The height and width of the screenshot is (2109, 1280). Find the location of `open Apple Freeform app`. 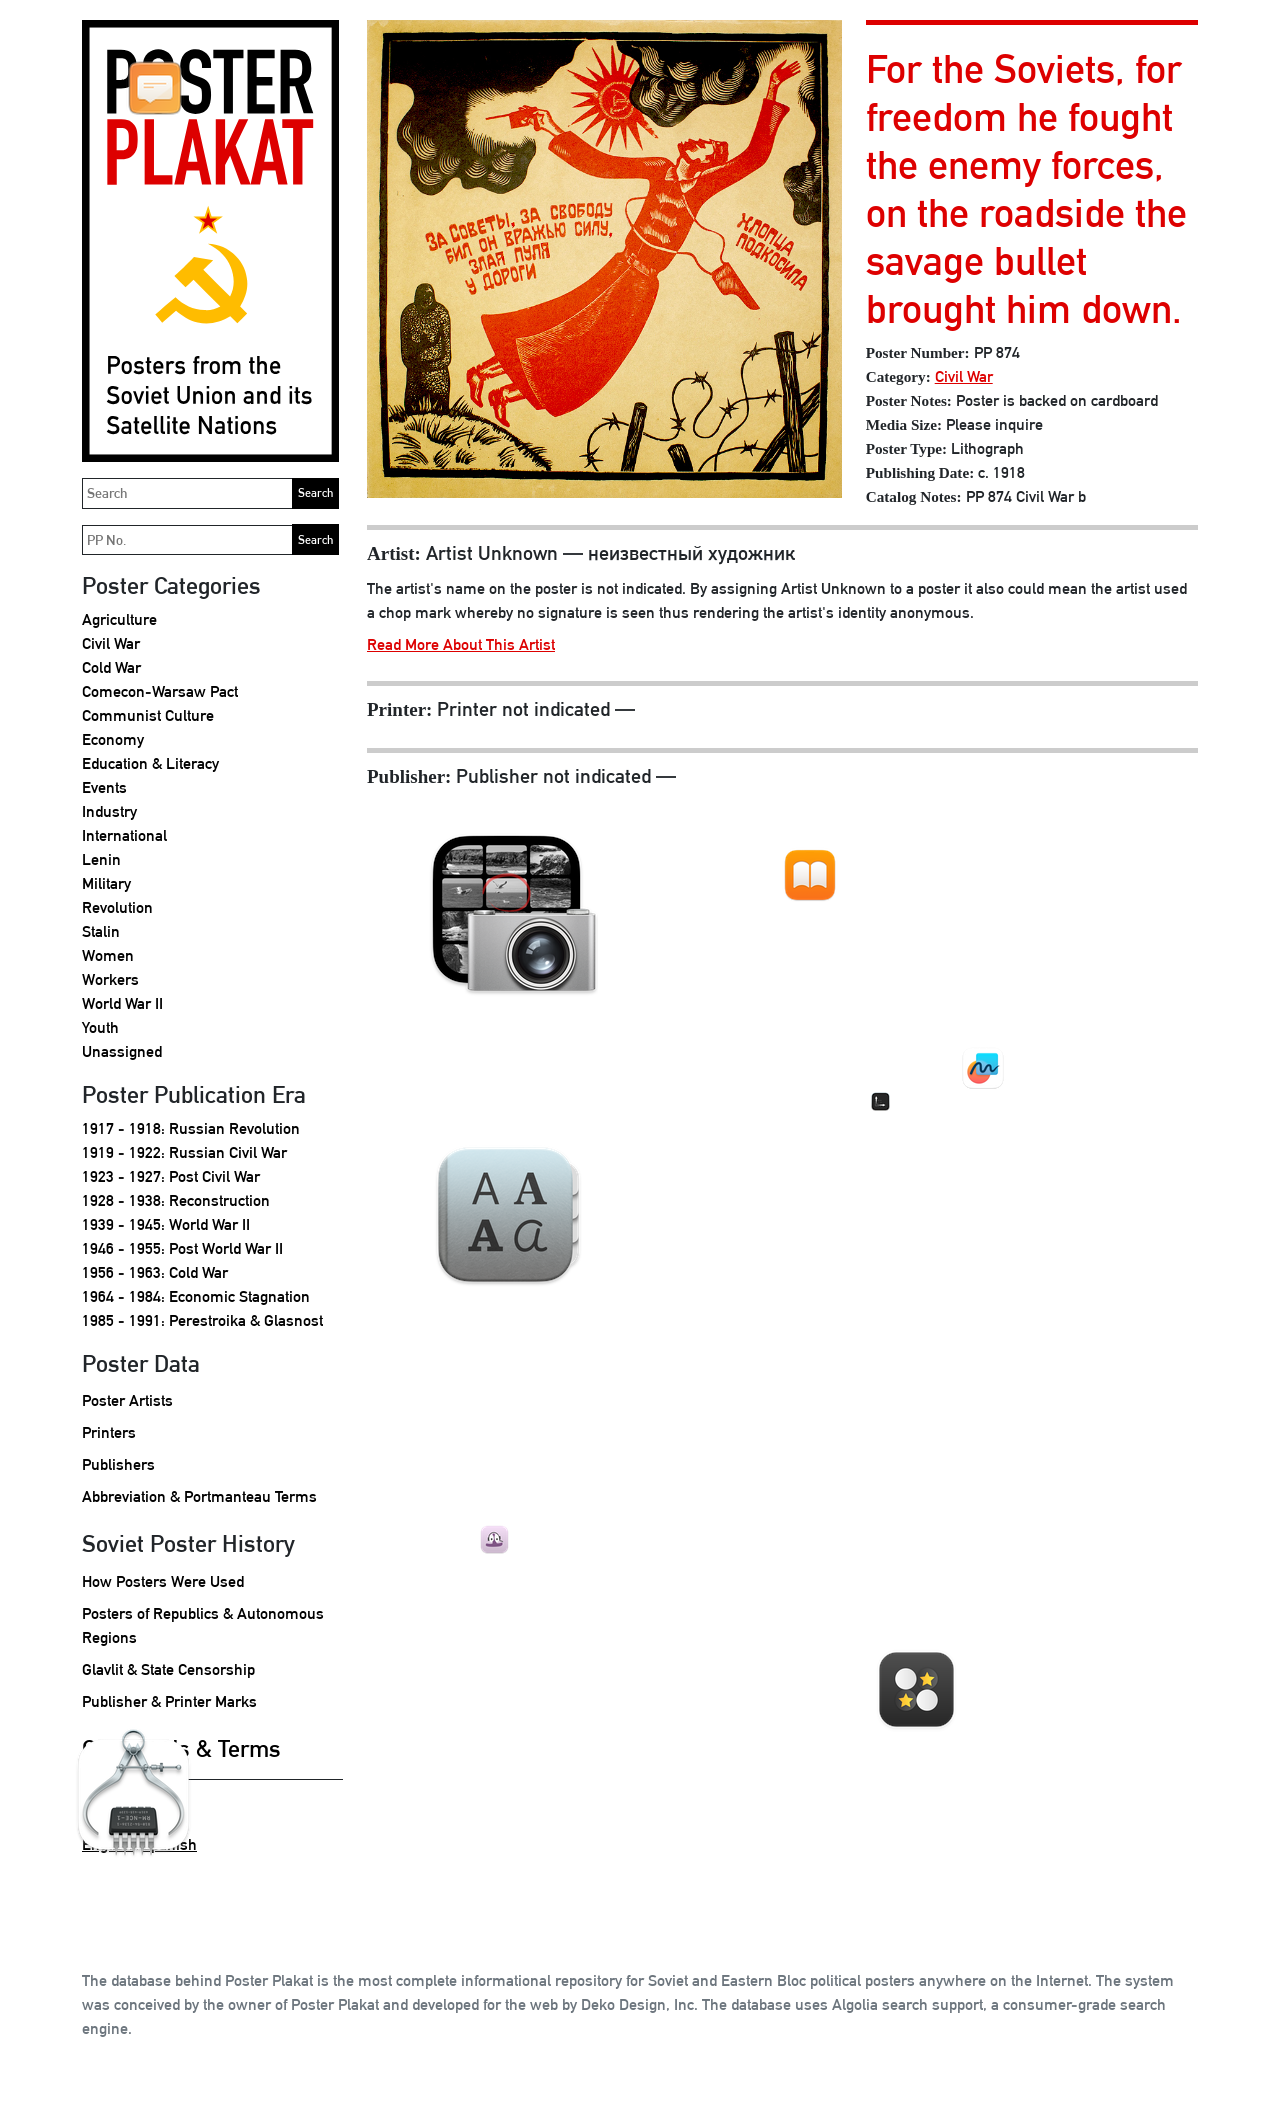

open Apple Freeform app is located at coordinates (983, 1068).